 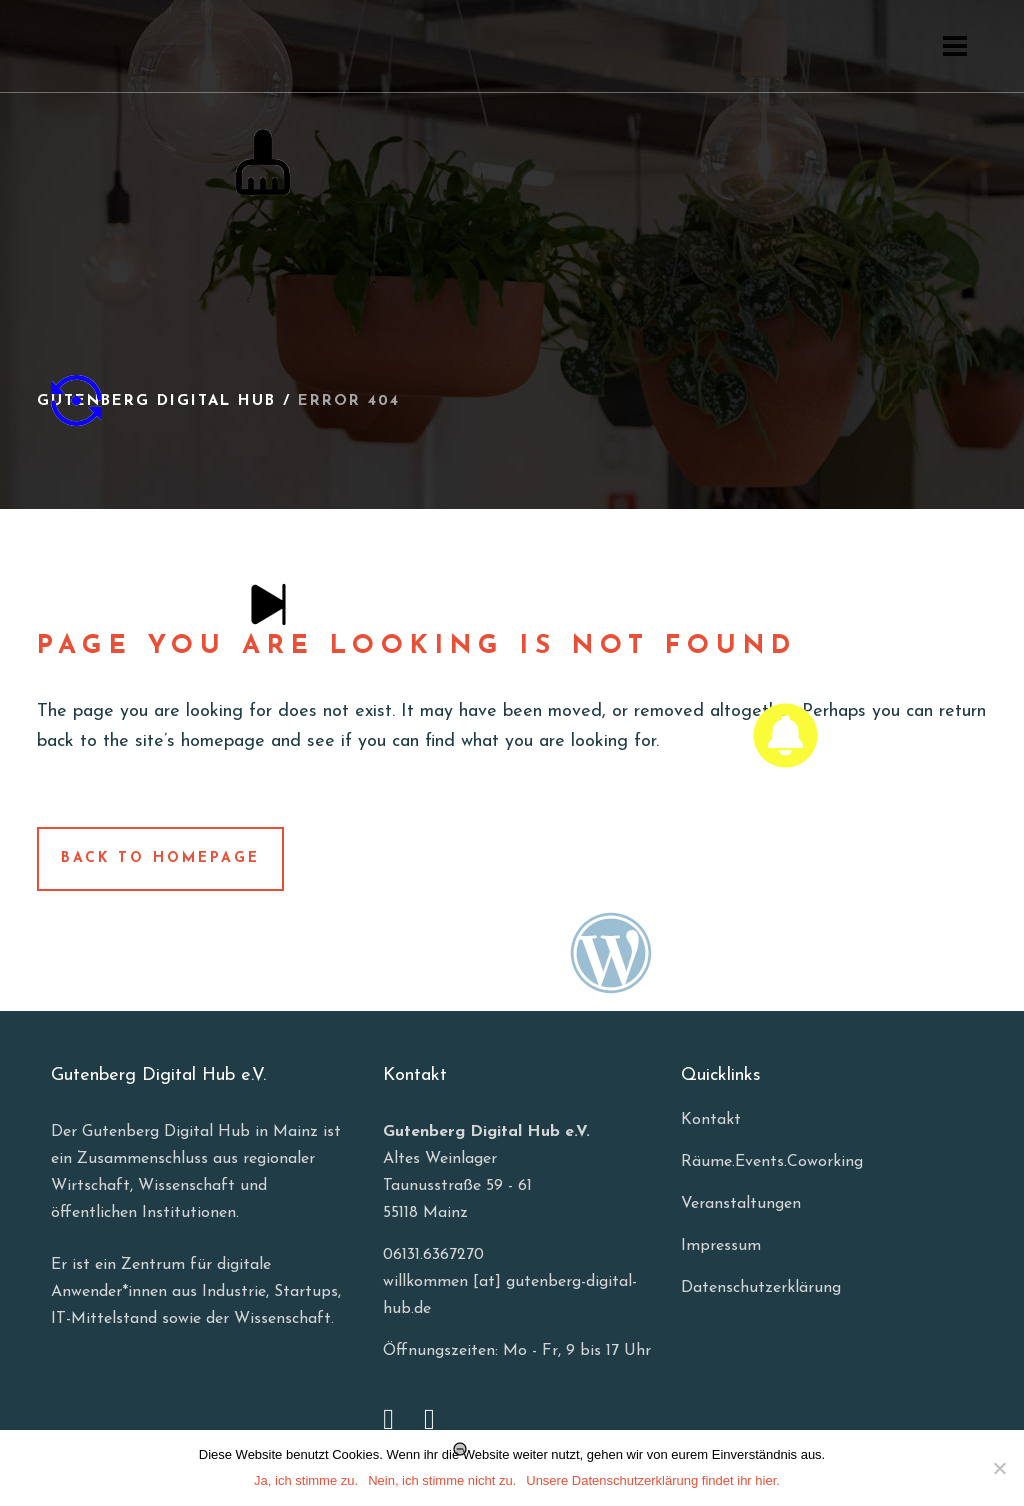 What do you see at coordinates (785, 735) in the screenshot?
I see `view notifications` at bounding box center [785, 735].